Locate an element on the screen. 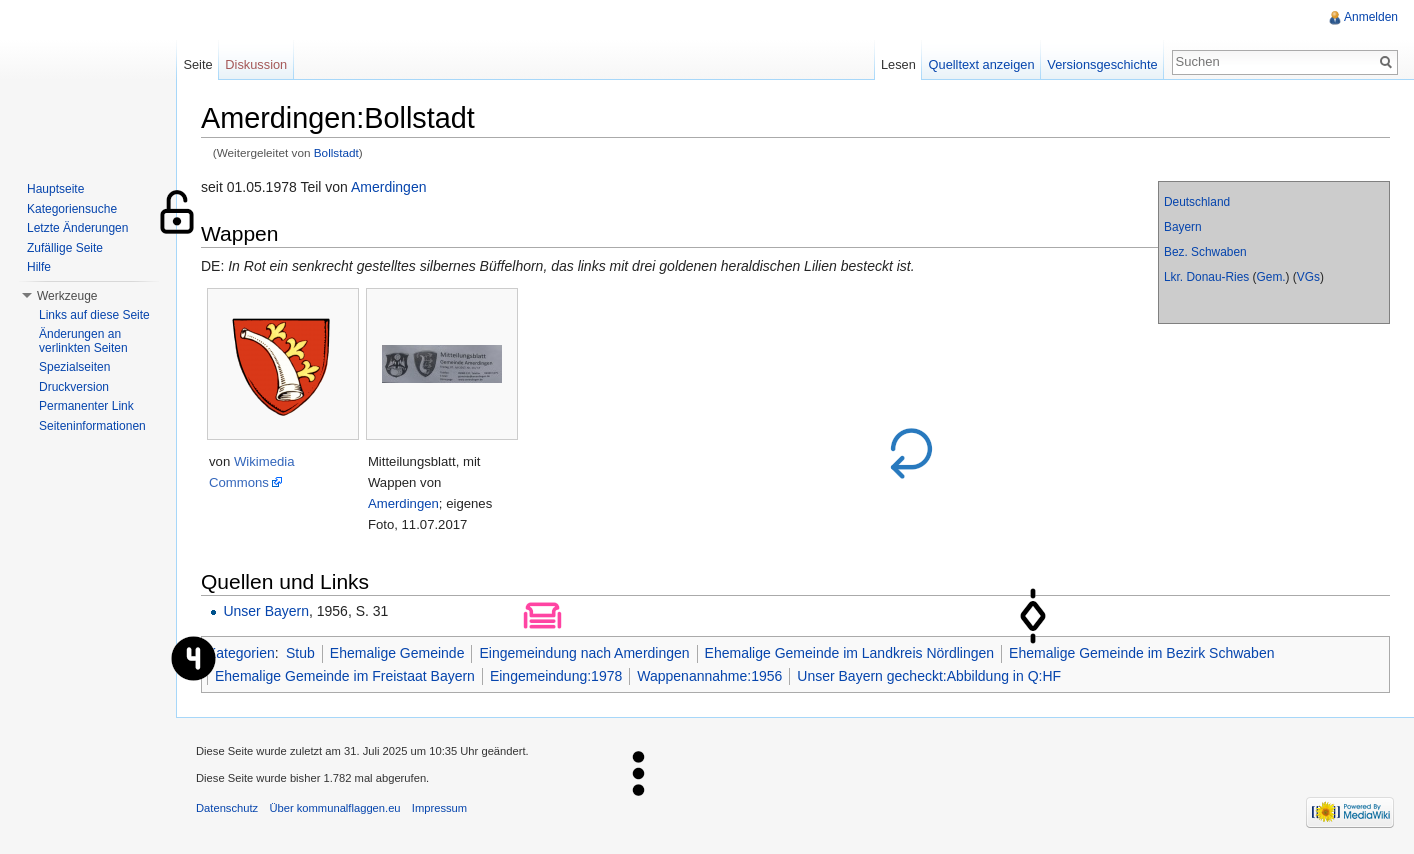 The height and width of the screenshot is (854, 1414). align keyframes vertically in timeline is located at coordinates (1033, 616).